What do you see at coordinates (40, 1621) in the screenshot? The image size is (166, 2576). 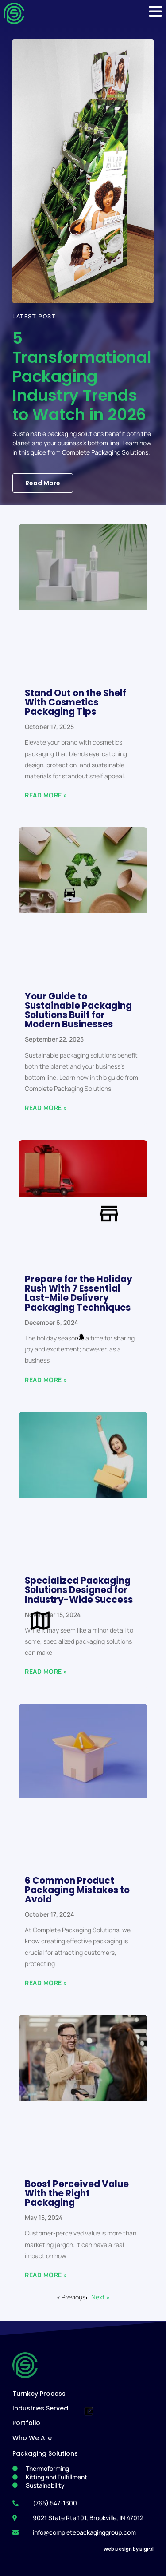 I see `open map view` at bounding box center [40, 1621].